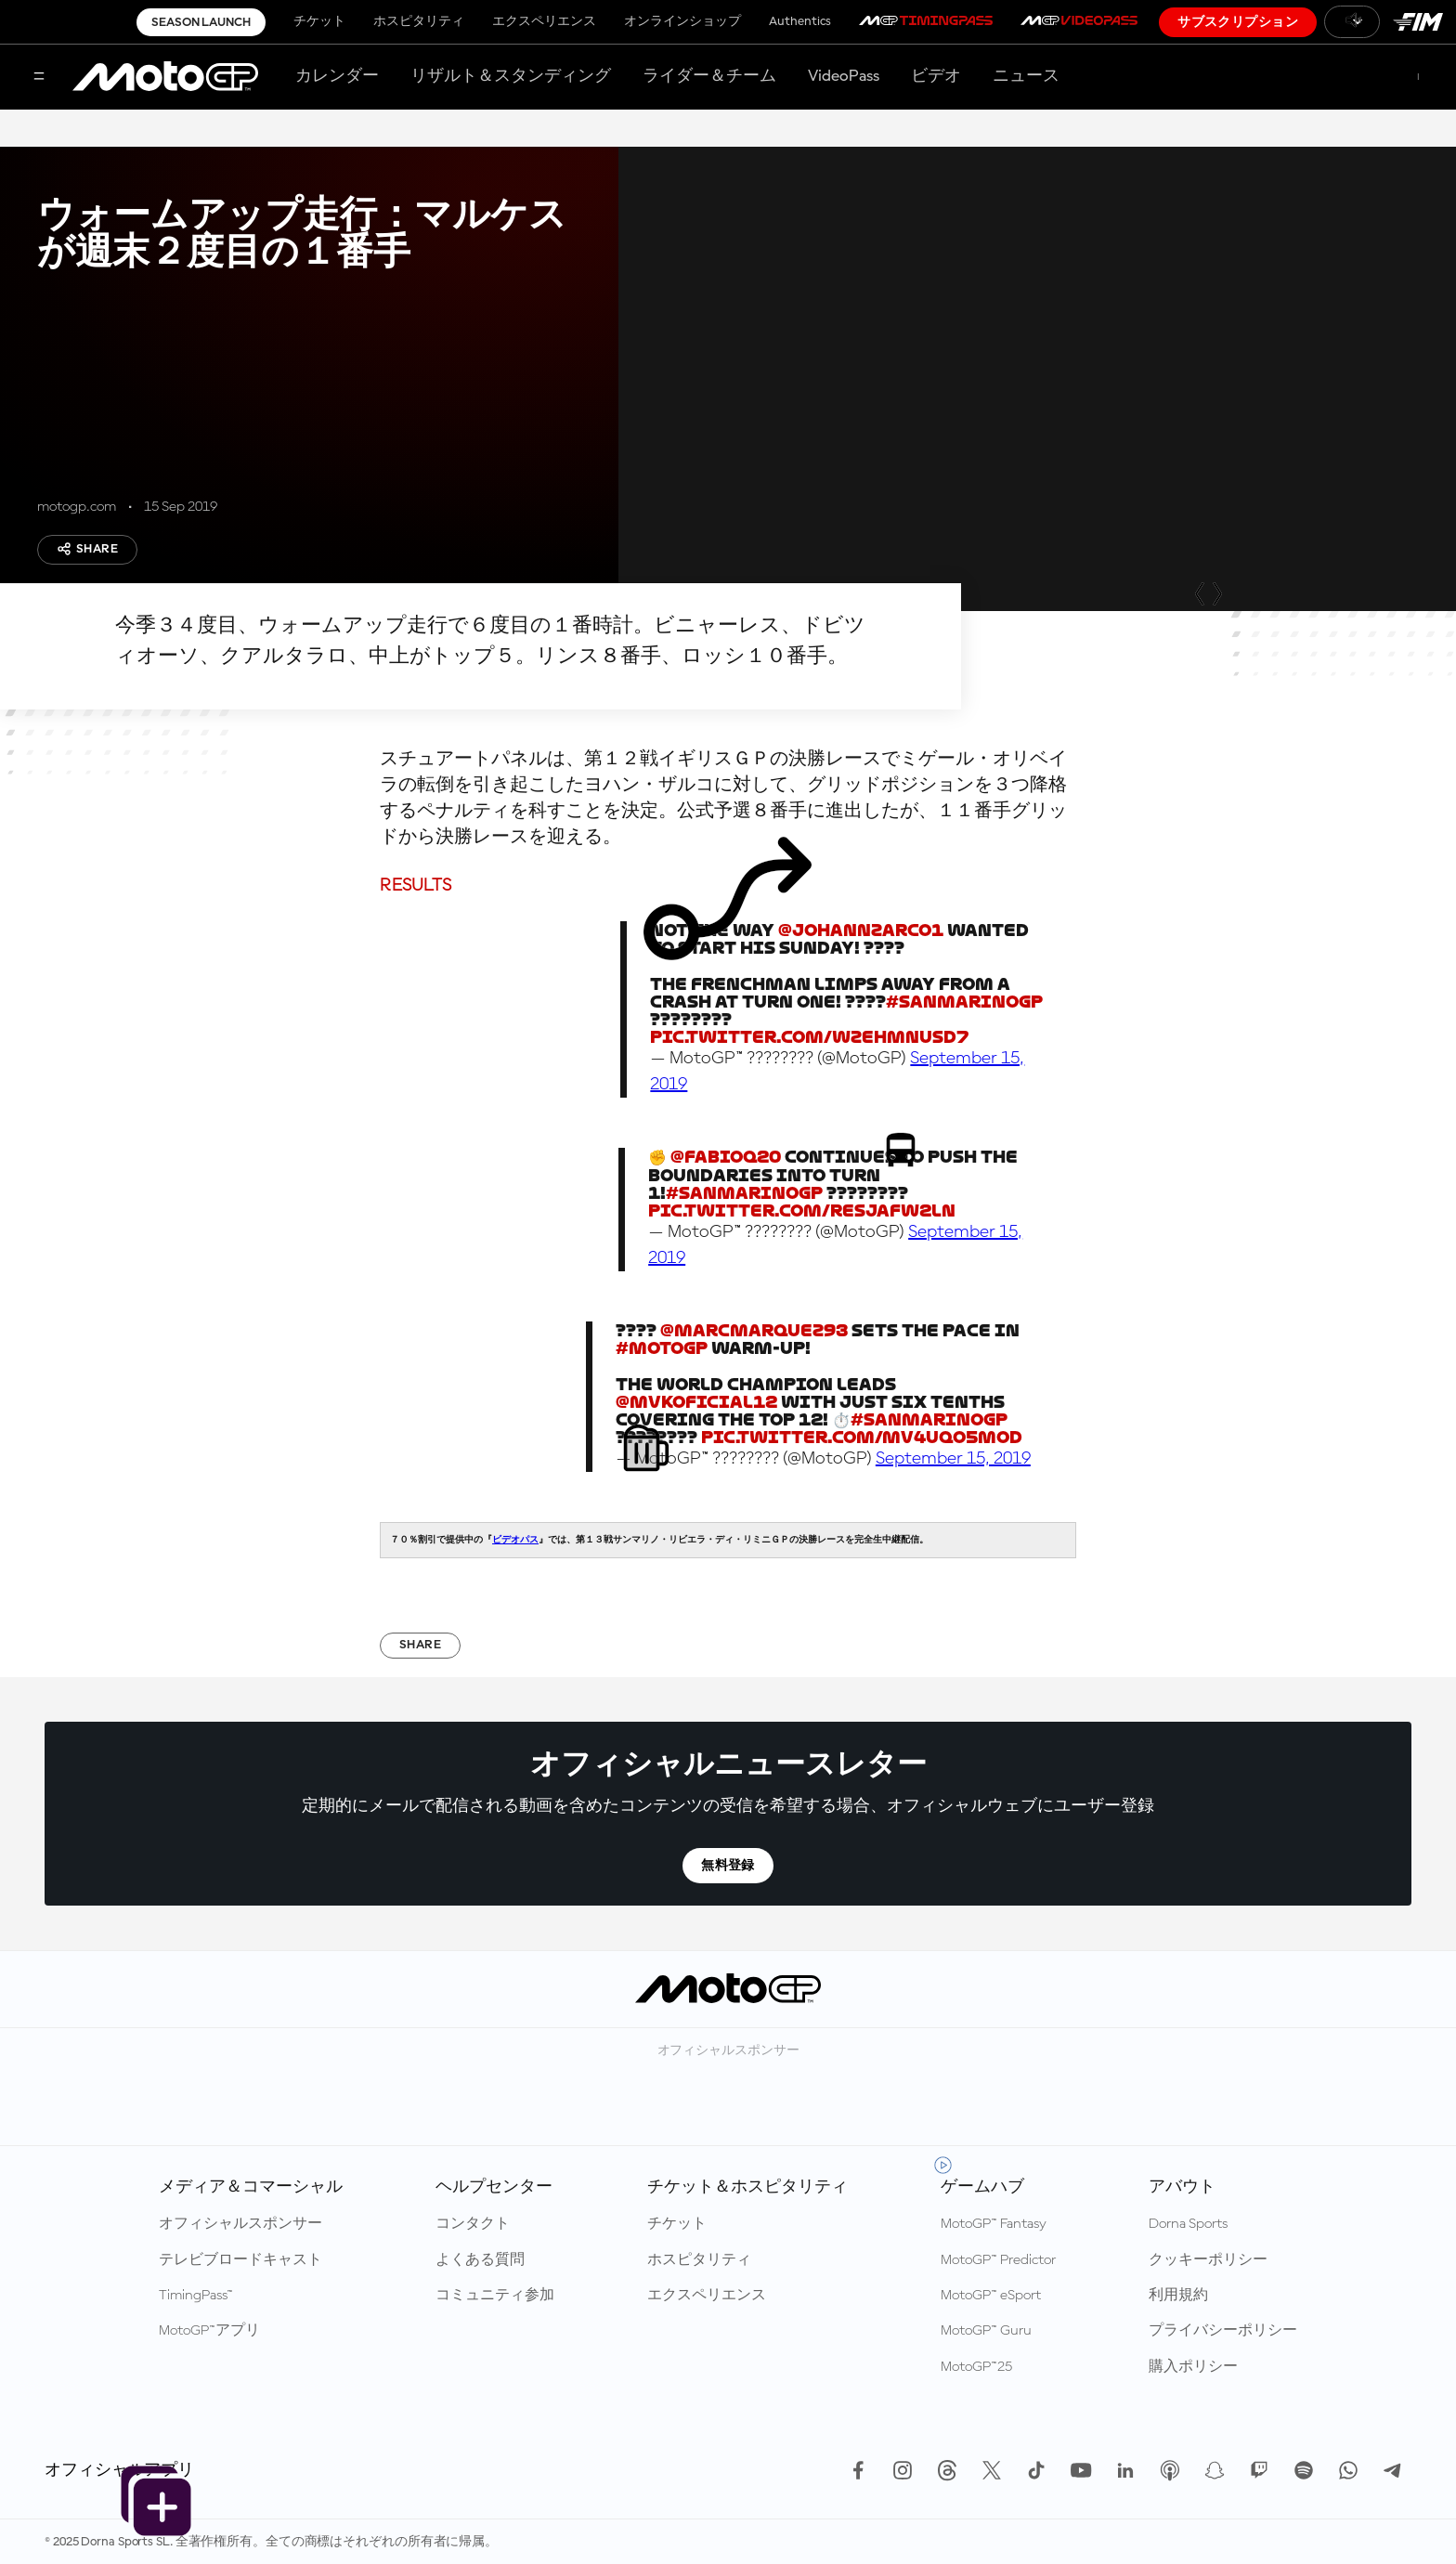  I want to click on view or edit source code, so click(1208, 593).